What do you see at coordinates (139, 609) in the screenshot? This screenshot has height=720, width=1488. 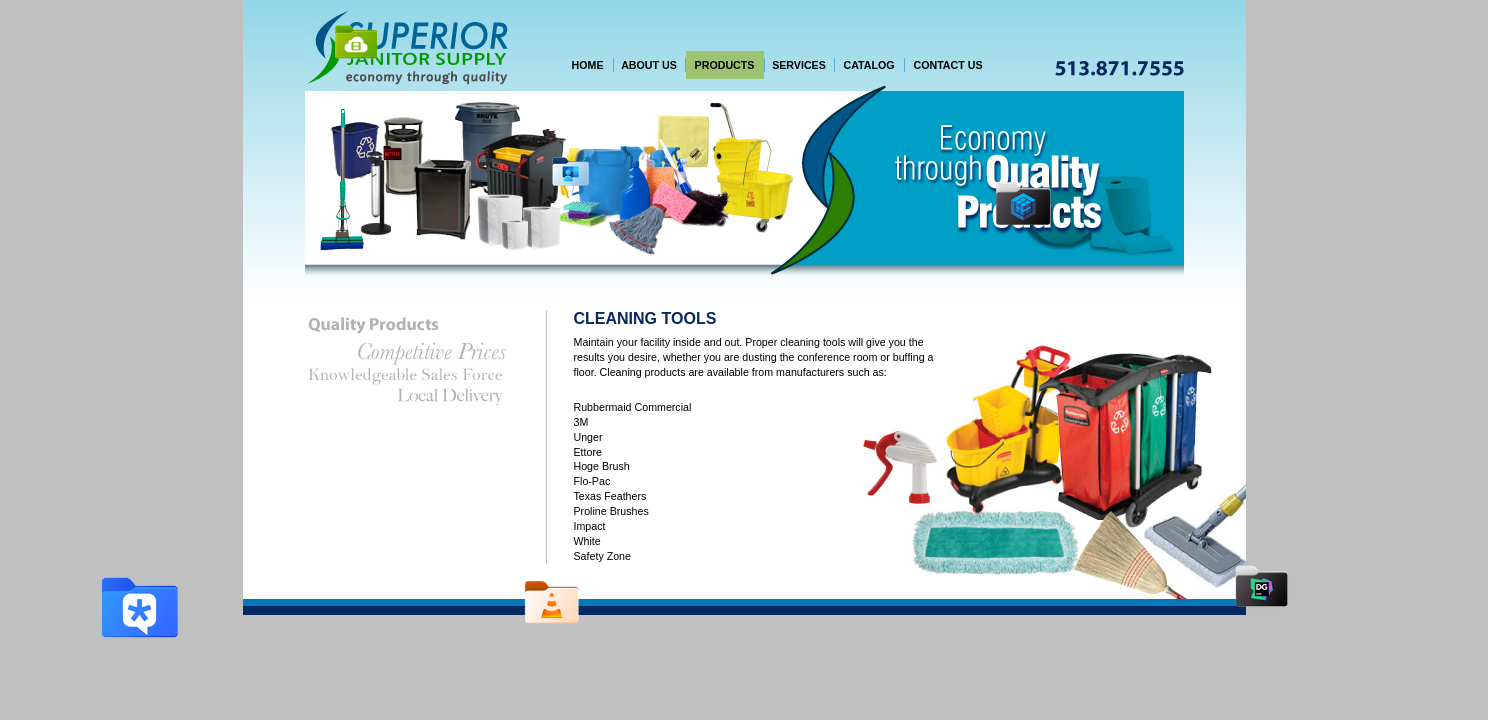 I see `open Tim messaging app folder` at bounding box center [139, 609].